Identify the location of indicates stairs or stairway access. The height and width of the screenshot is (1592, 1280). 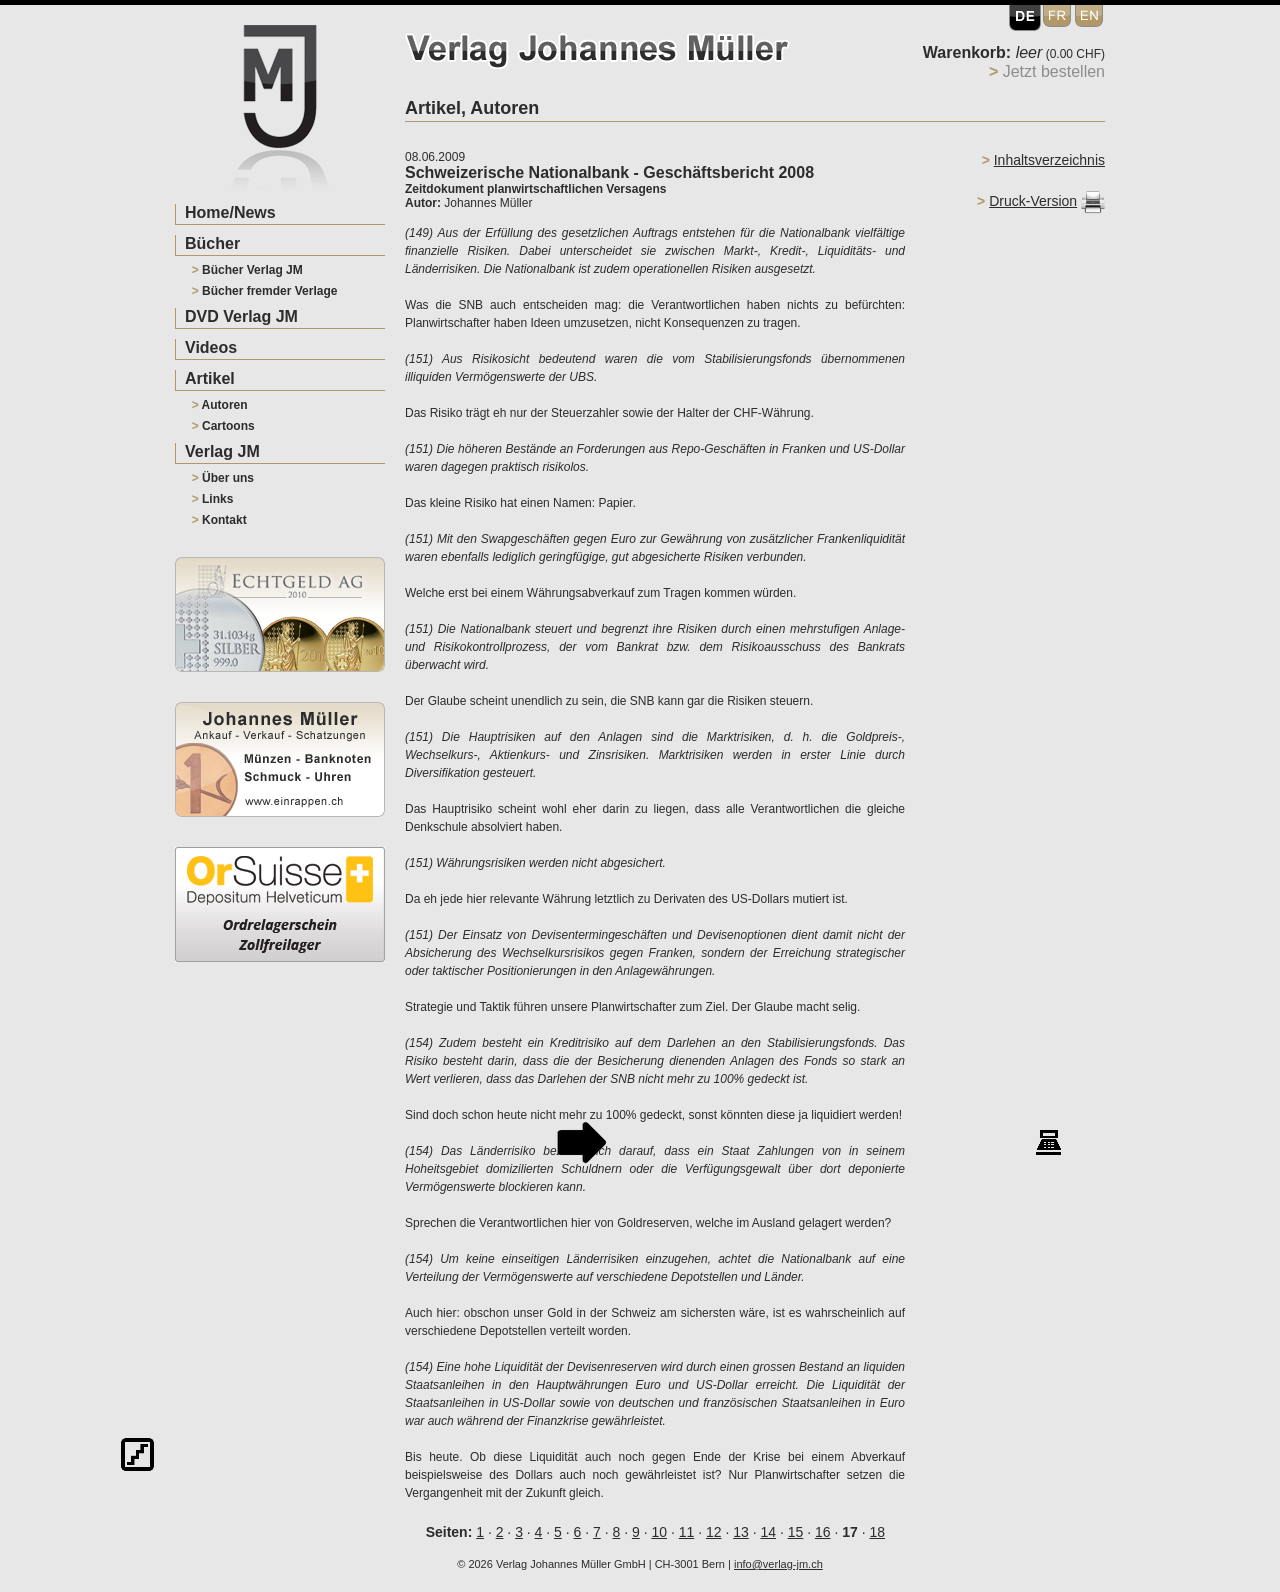
(137, 1454).